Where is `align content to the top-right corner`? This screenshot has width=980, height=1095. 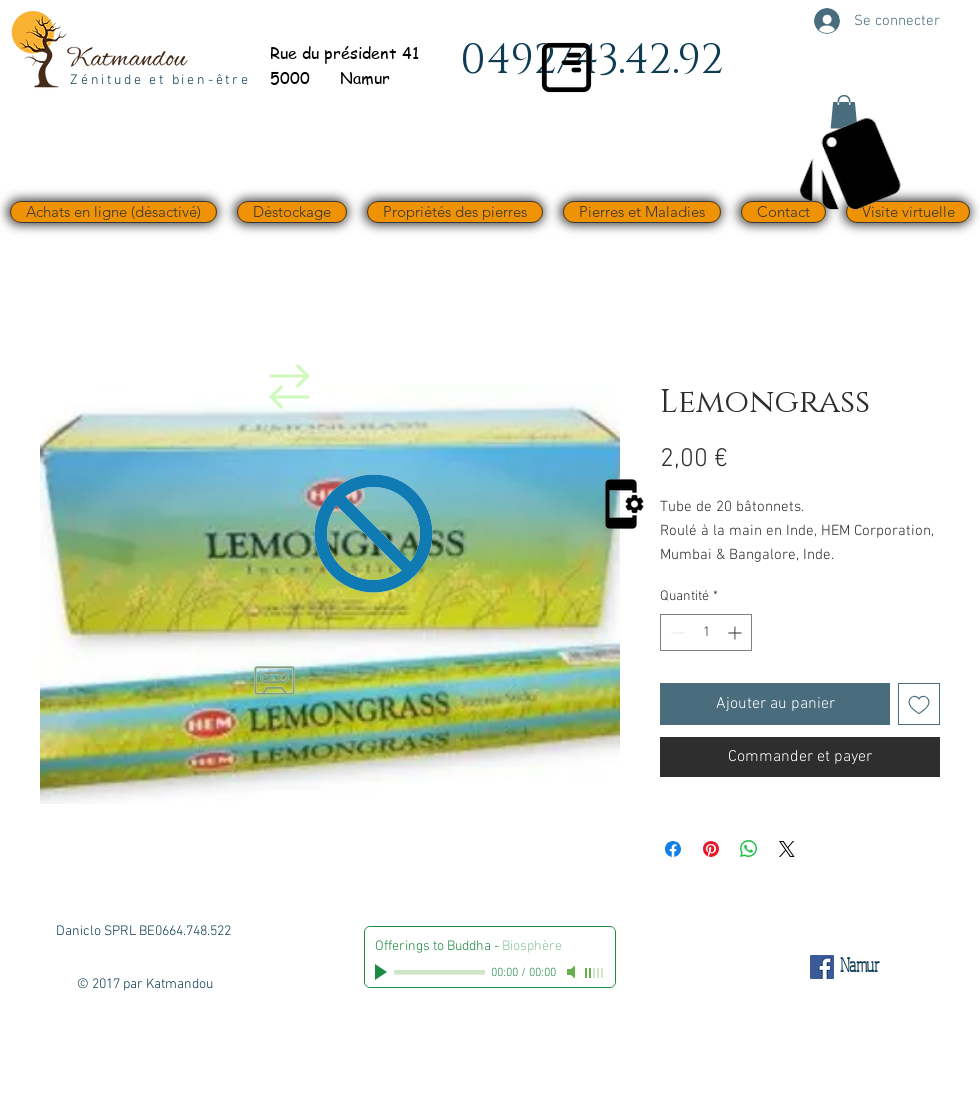
align content to the top-right corner is located at coordinates (566, 67).